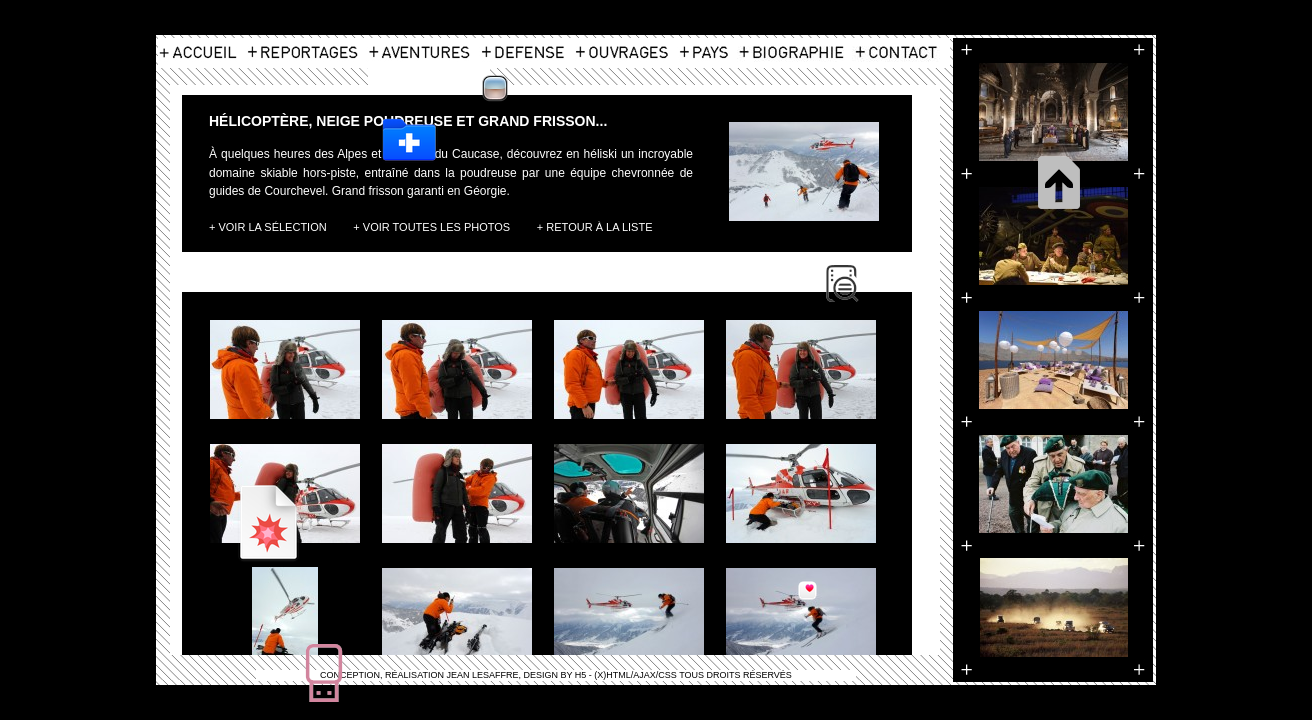 This screenshot has width=1312, height=720. I want to click on send or share a document, so click(1059, 181).